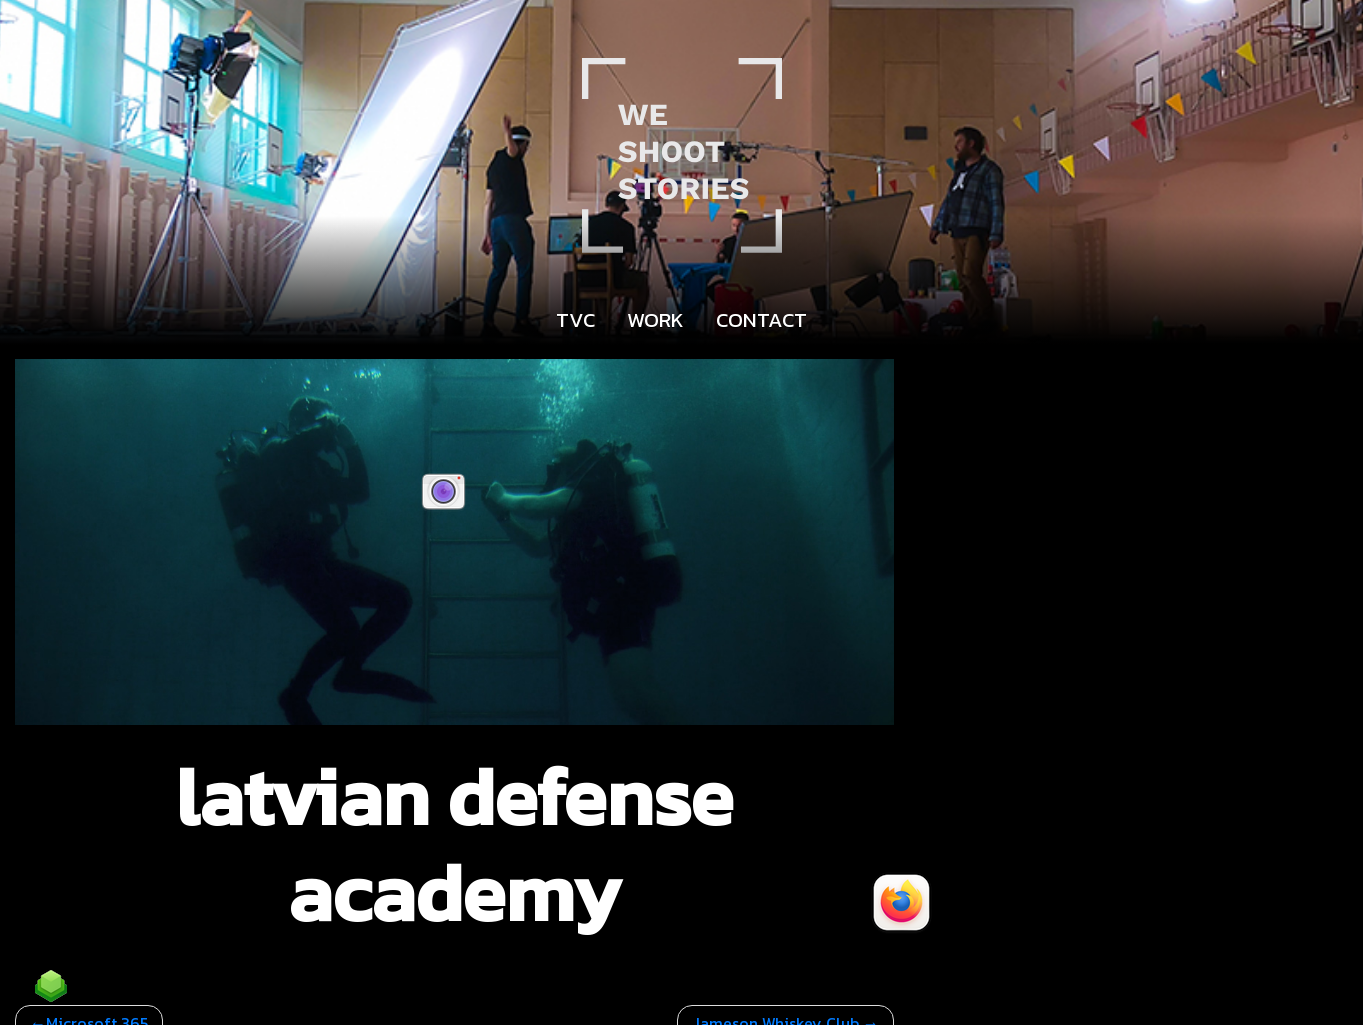 This screenshot has height=1025, width=1363. I want to click on open firefox web browser, so click(901, 902).